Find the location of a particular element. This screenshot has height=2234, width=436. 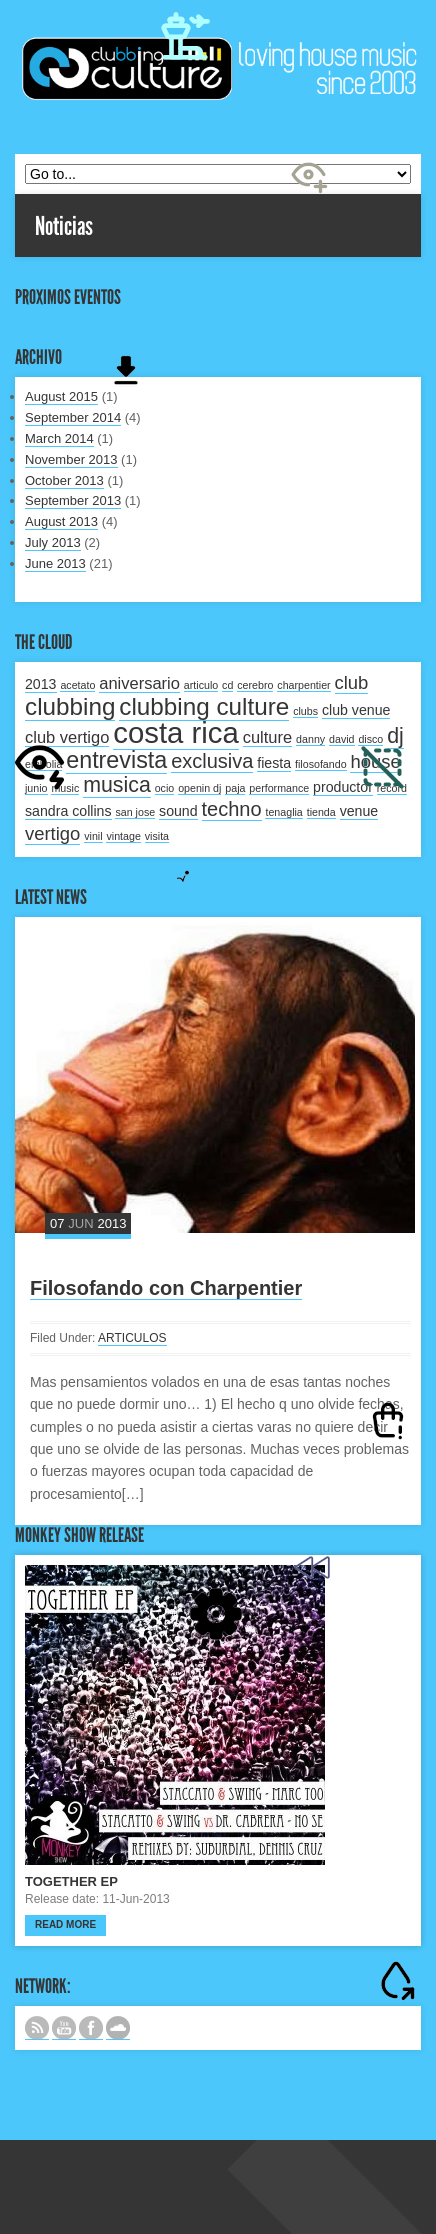

download a file or content is located at coordinates (126, 371).